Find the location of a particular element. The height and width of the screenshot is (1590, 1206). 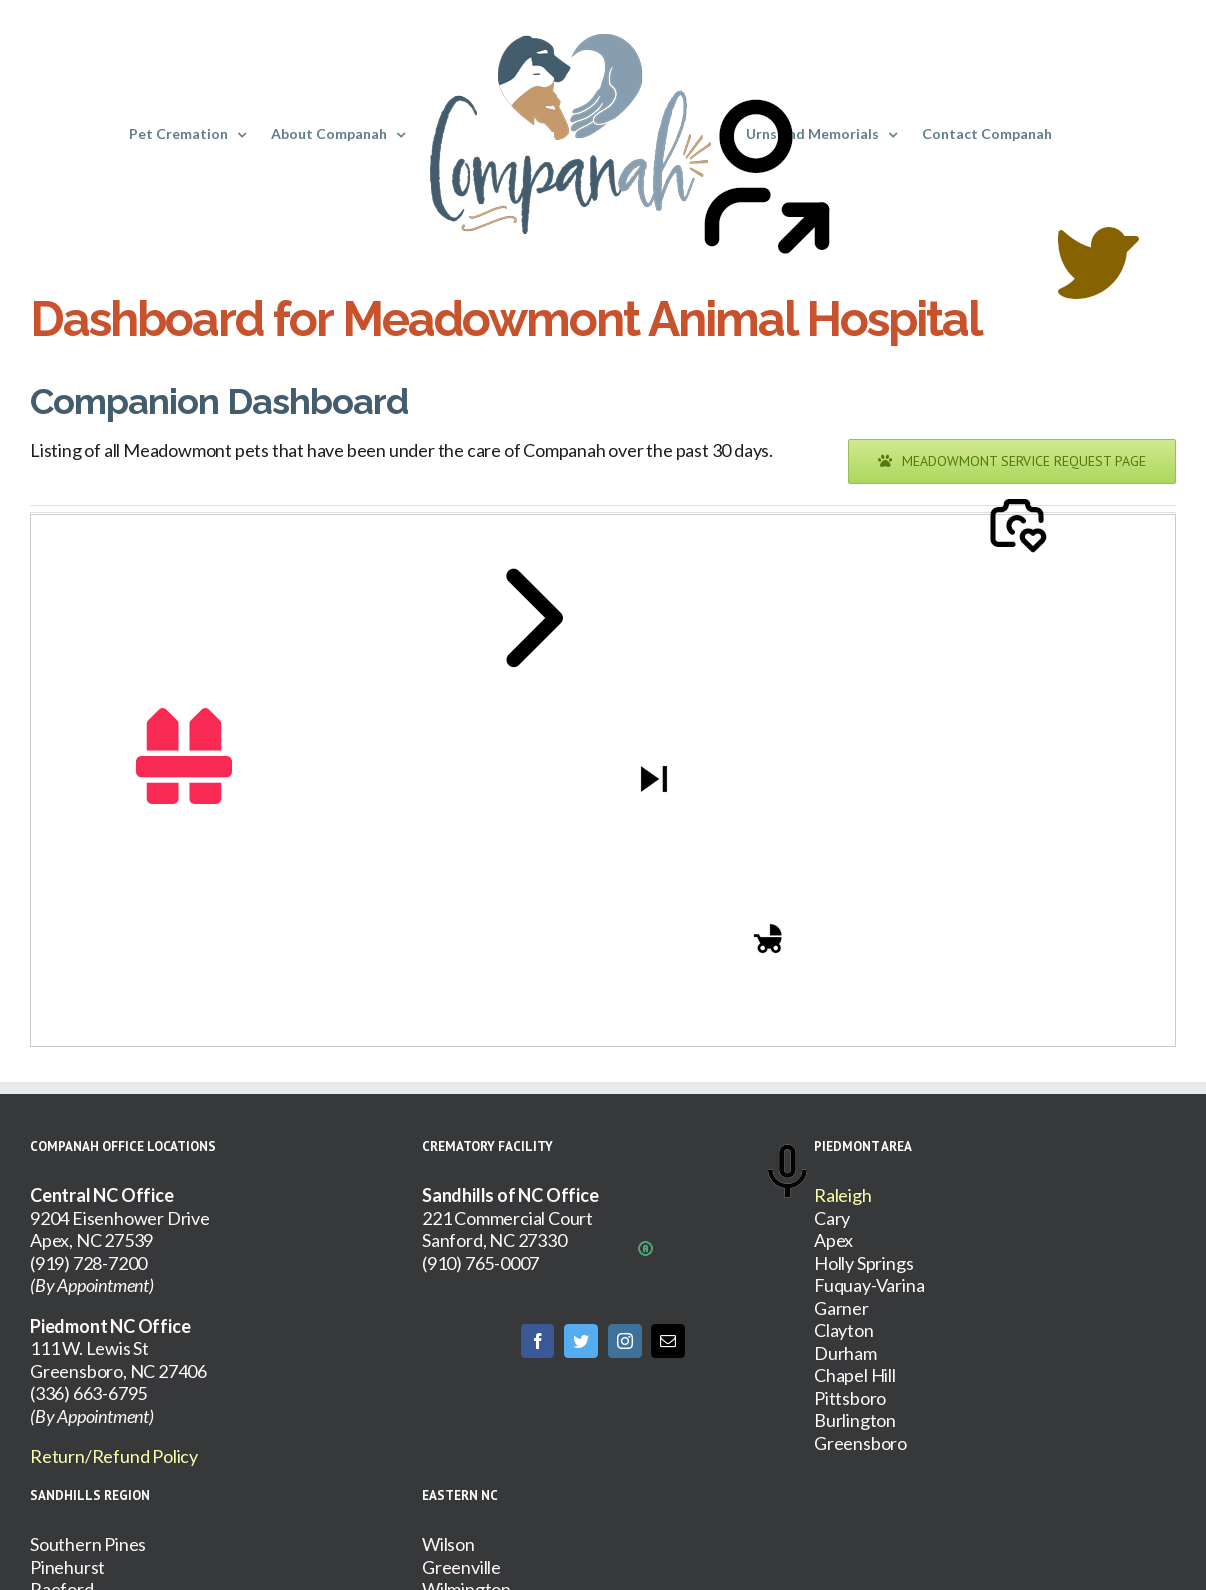

share to twitter is located at coordinates (1094, 260).